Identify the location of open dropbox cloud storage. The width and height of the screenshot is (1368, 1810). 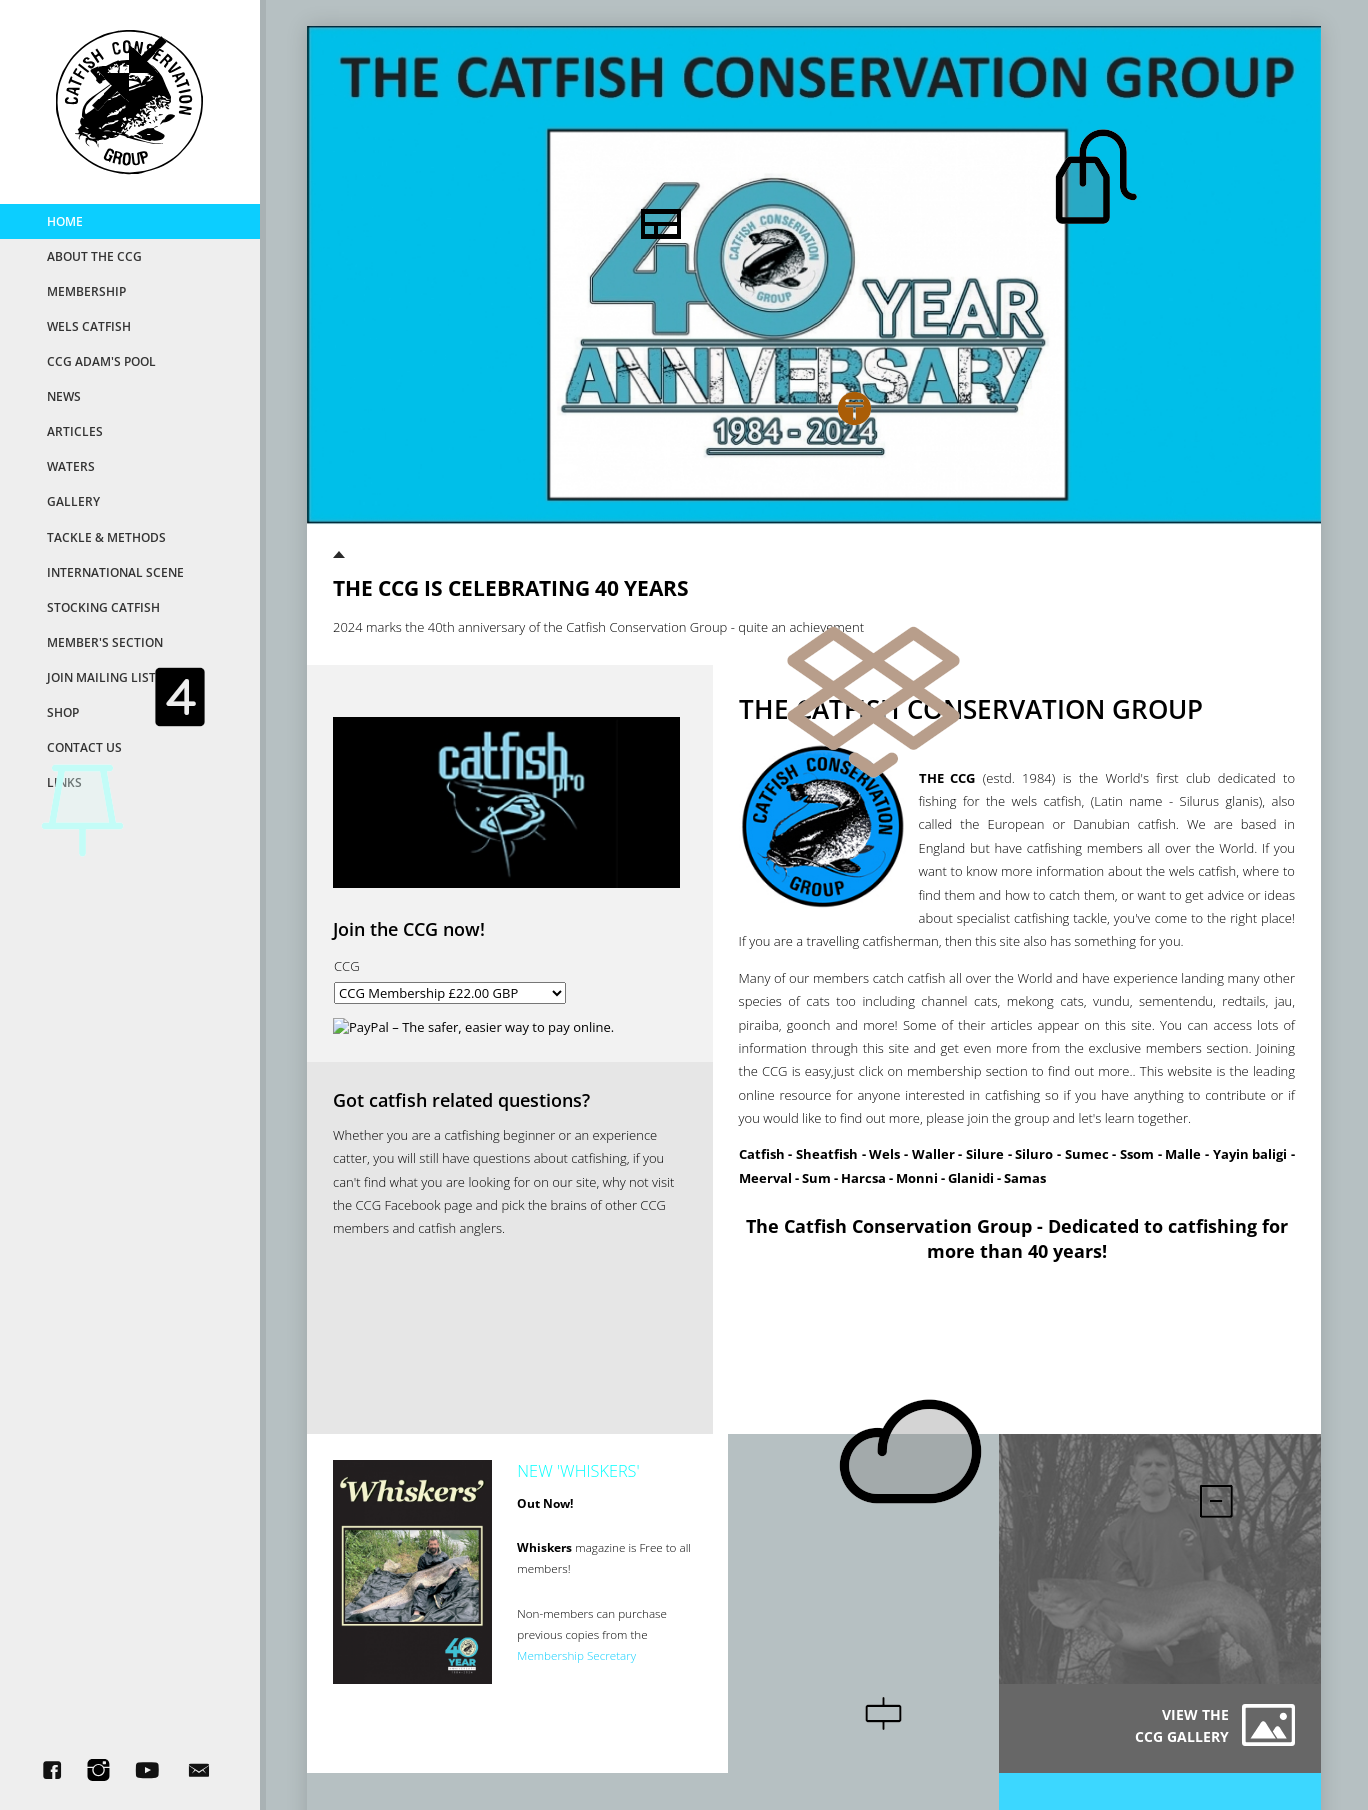
(873, 694).